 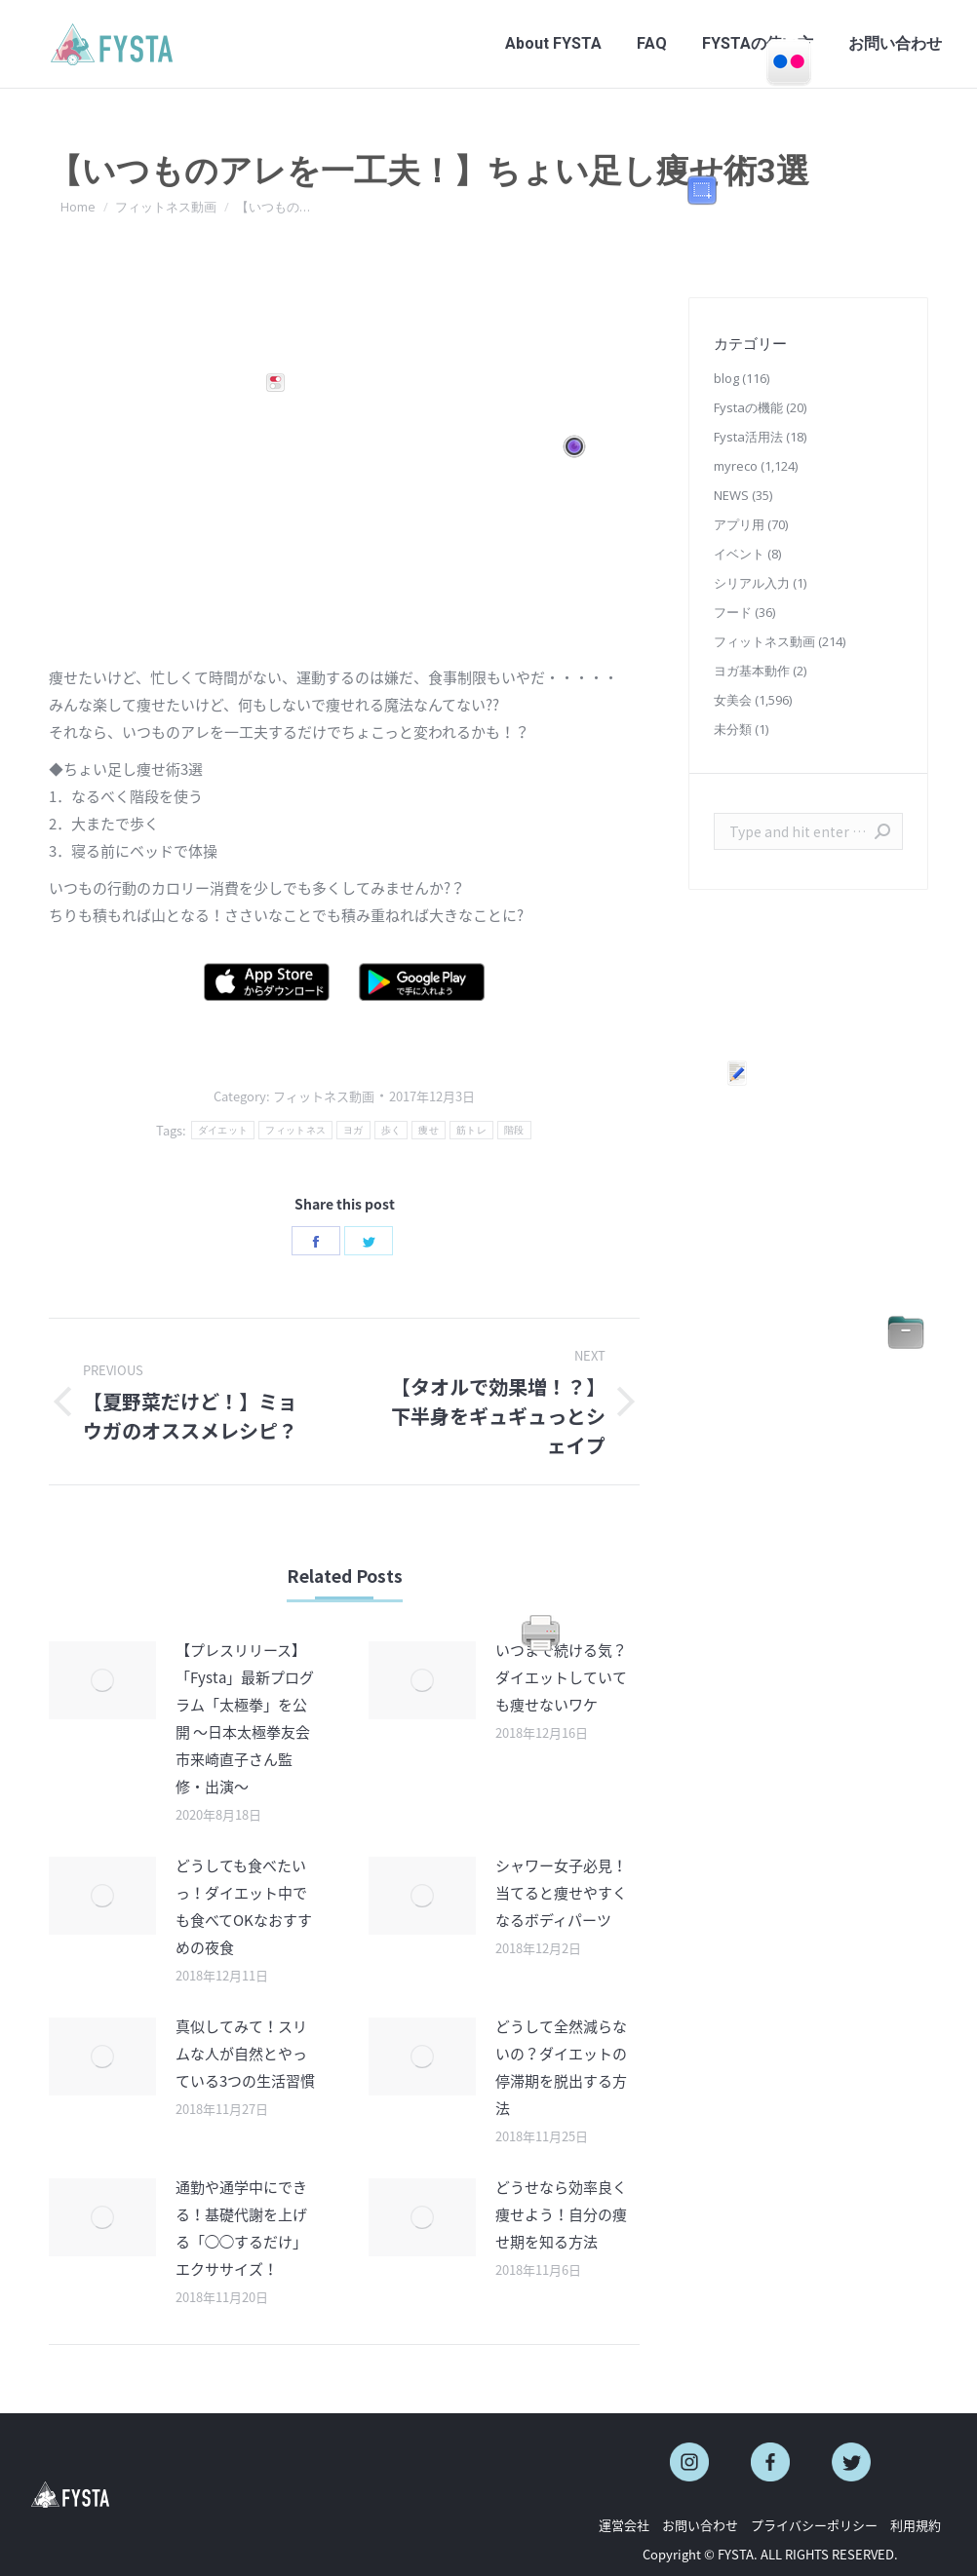 I want to click on open the camera app, so click(x=574, y=446).